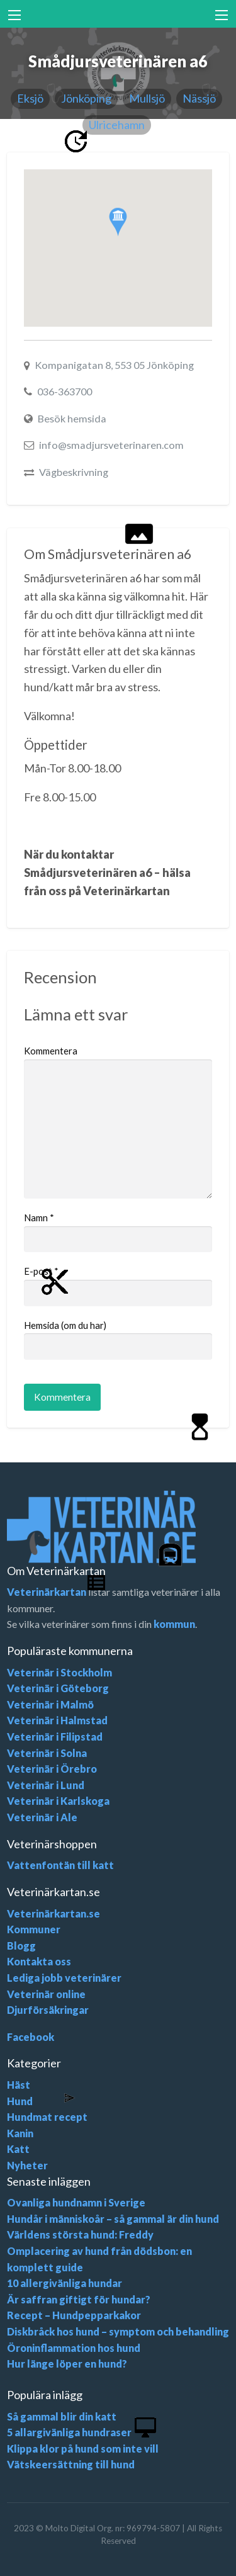  I want to click on access desktop or computer settings, so click(145, 2427).